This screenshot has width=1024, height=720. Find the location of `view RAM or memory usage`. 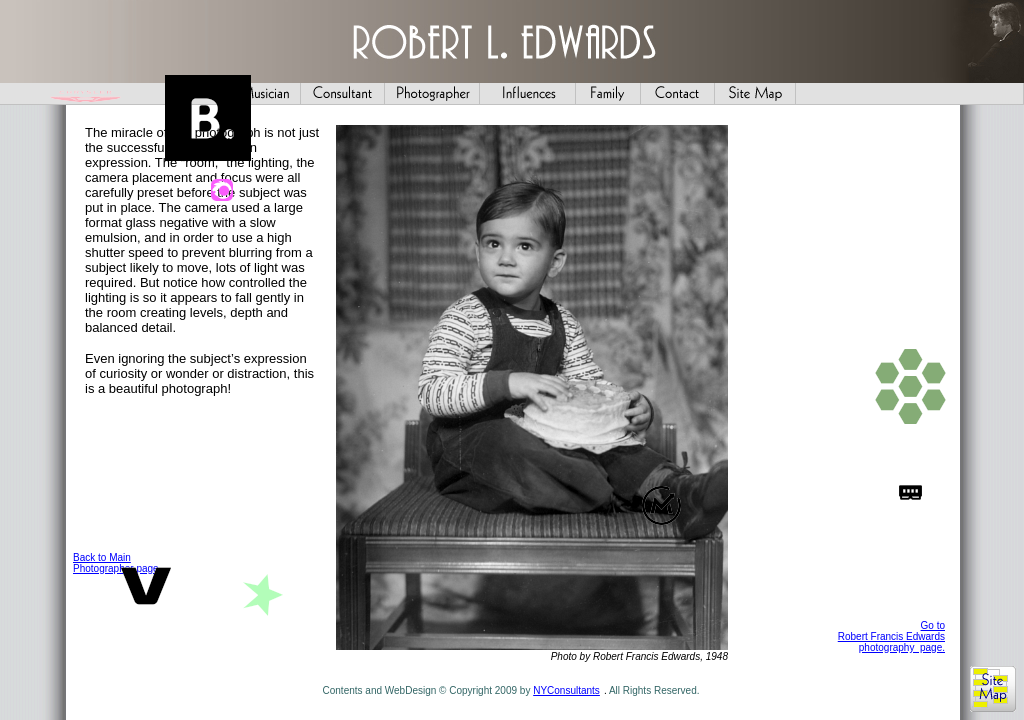

view RAM or memory usage is located at coordinates (910, 492).